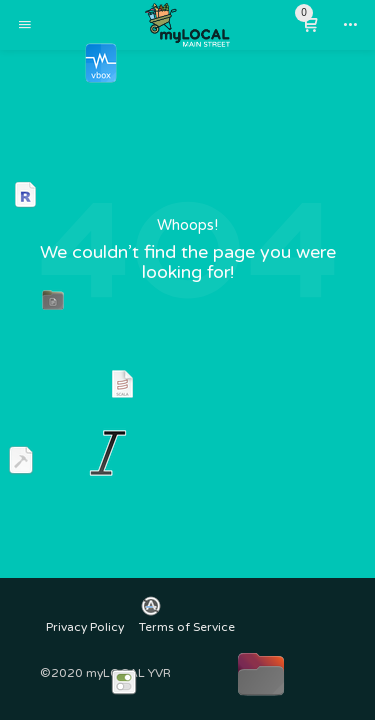  I want to click on open your documents folder, so click(53, 300).